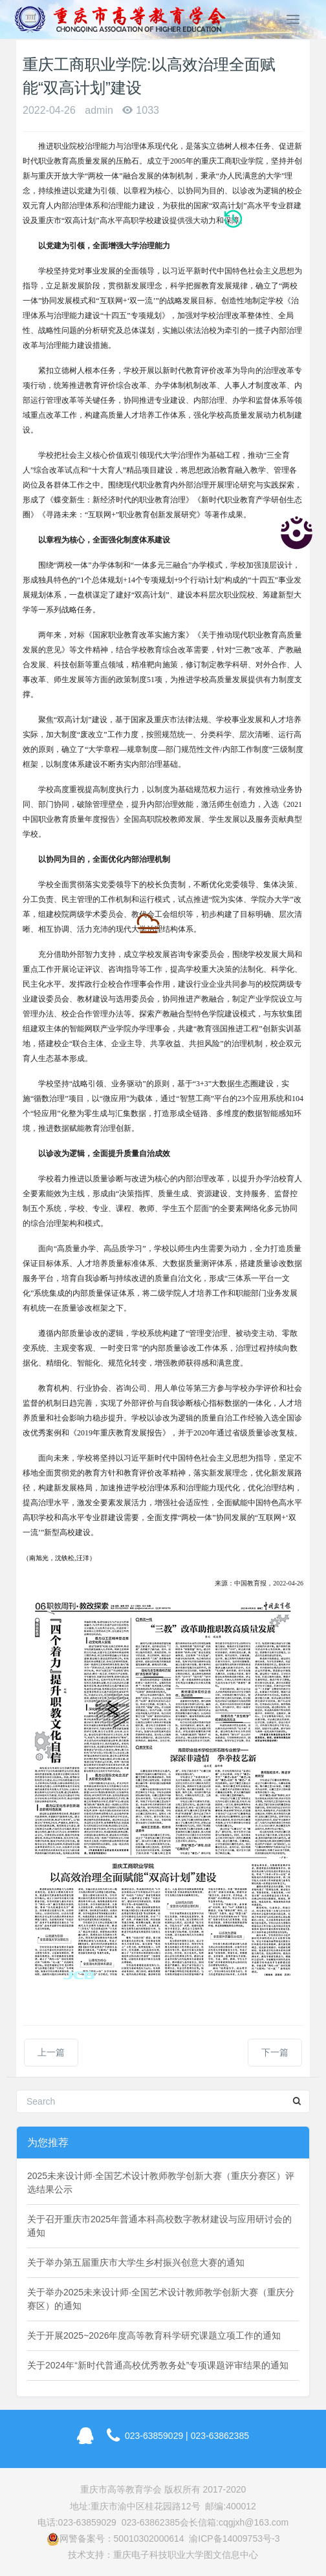  What do you see at coordinates (233, 219) in the screenshot?
I see `view history or recent activity` at bounding box center [233, 219].